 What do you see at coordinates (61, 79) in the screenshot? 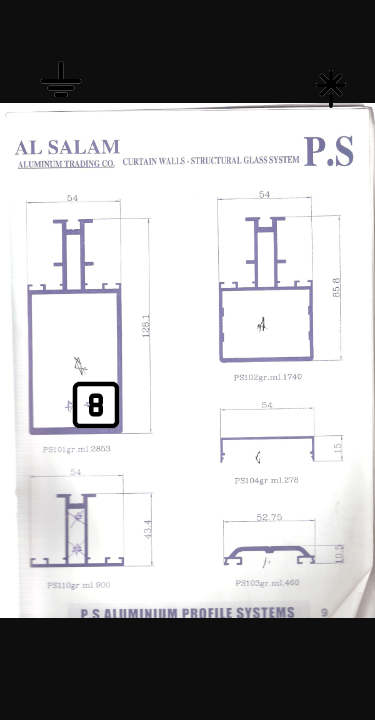
I see `indicates electrical ground connection in circuit diagrams` at bounding box center [61, 79].